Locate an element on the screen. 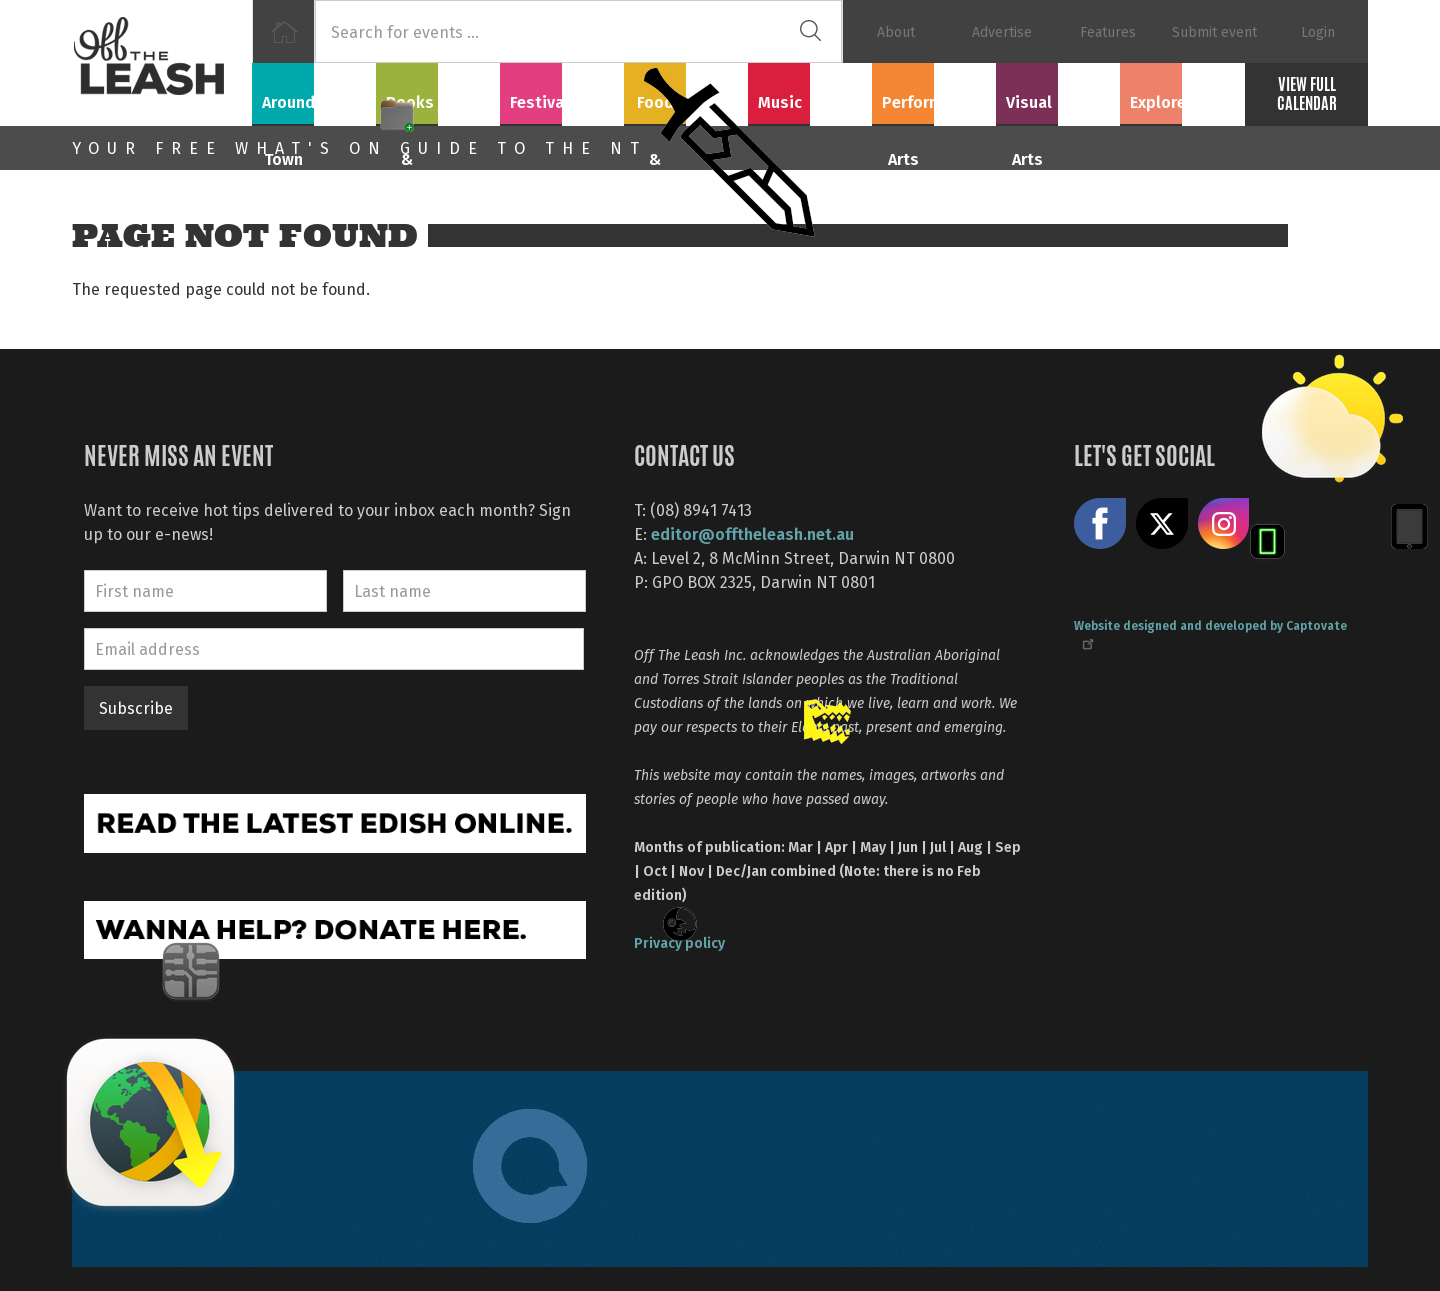  open jdownloader download manager is located at coordinates (150, 1122).